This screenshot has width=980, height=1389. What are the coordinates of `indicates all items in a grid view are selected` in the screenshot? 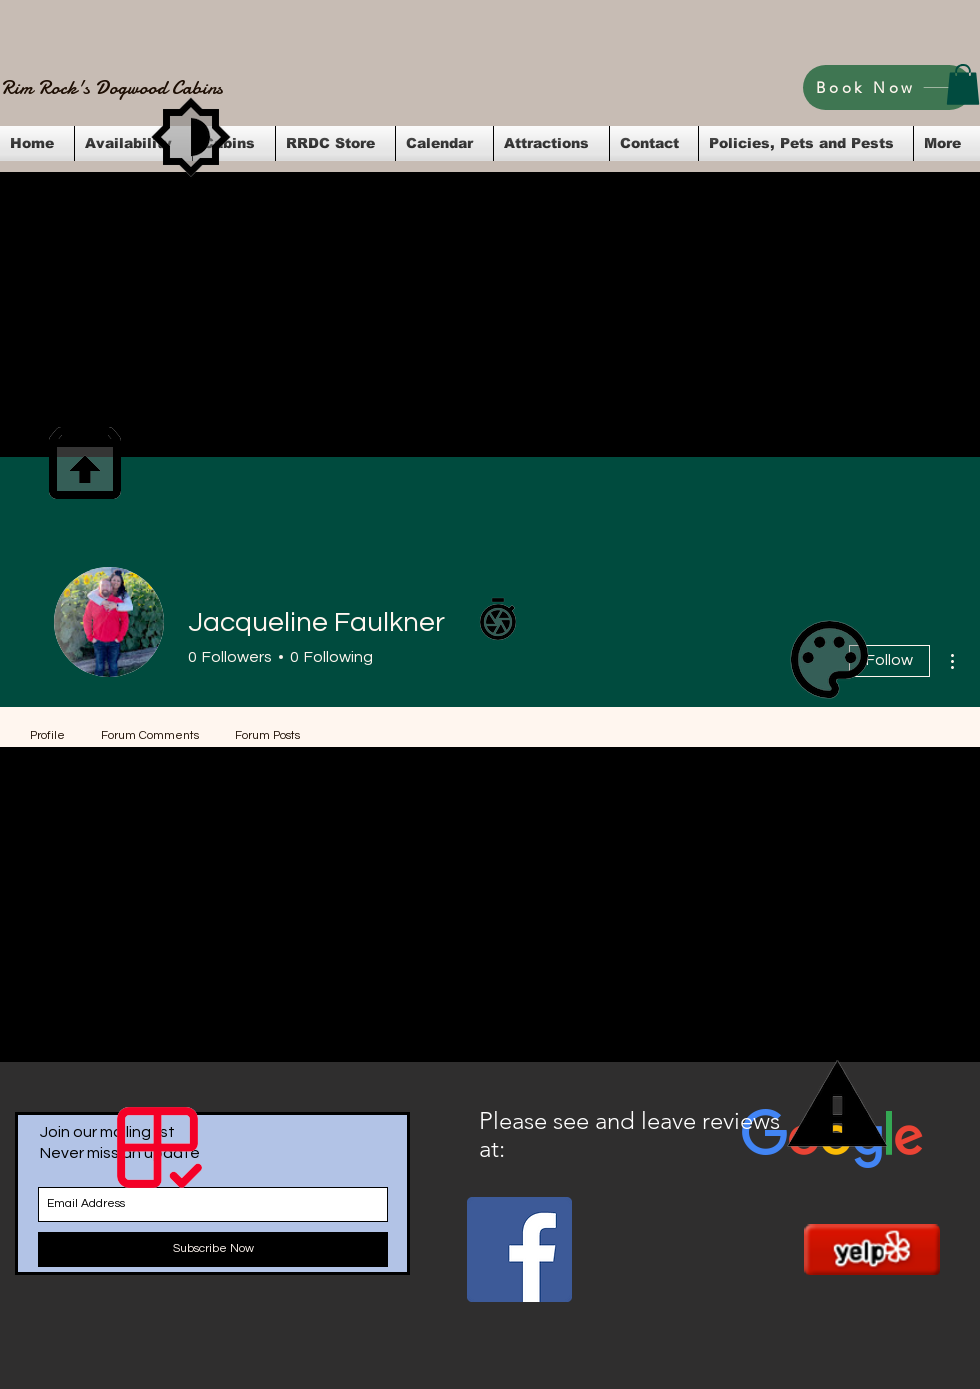 It's located at (157, 1147).